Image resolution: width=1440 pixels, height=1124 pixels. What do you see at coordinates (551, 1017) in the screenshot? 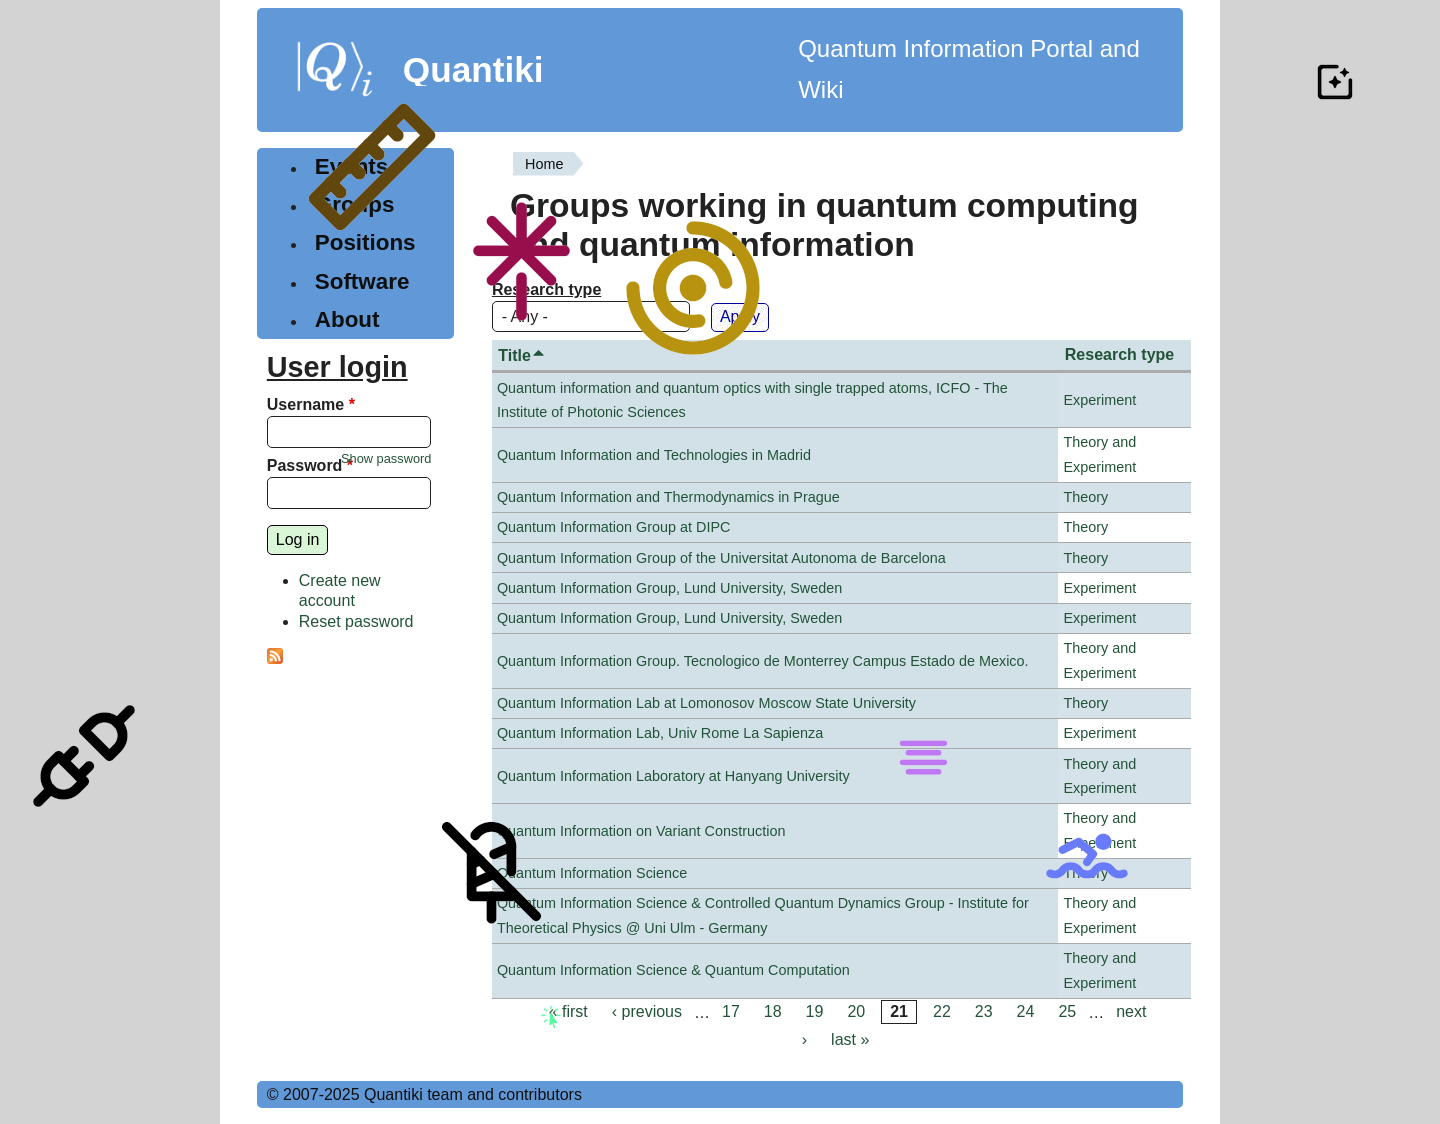
I see `click or tap interaction indicator` at bounding box center [551, 1017].